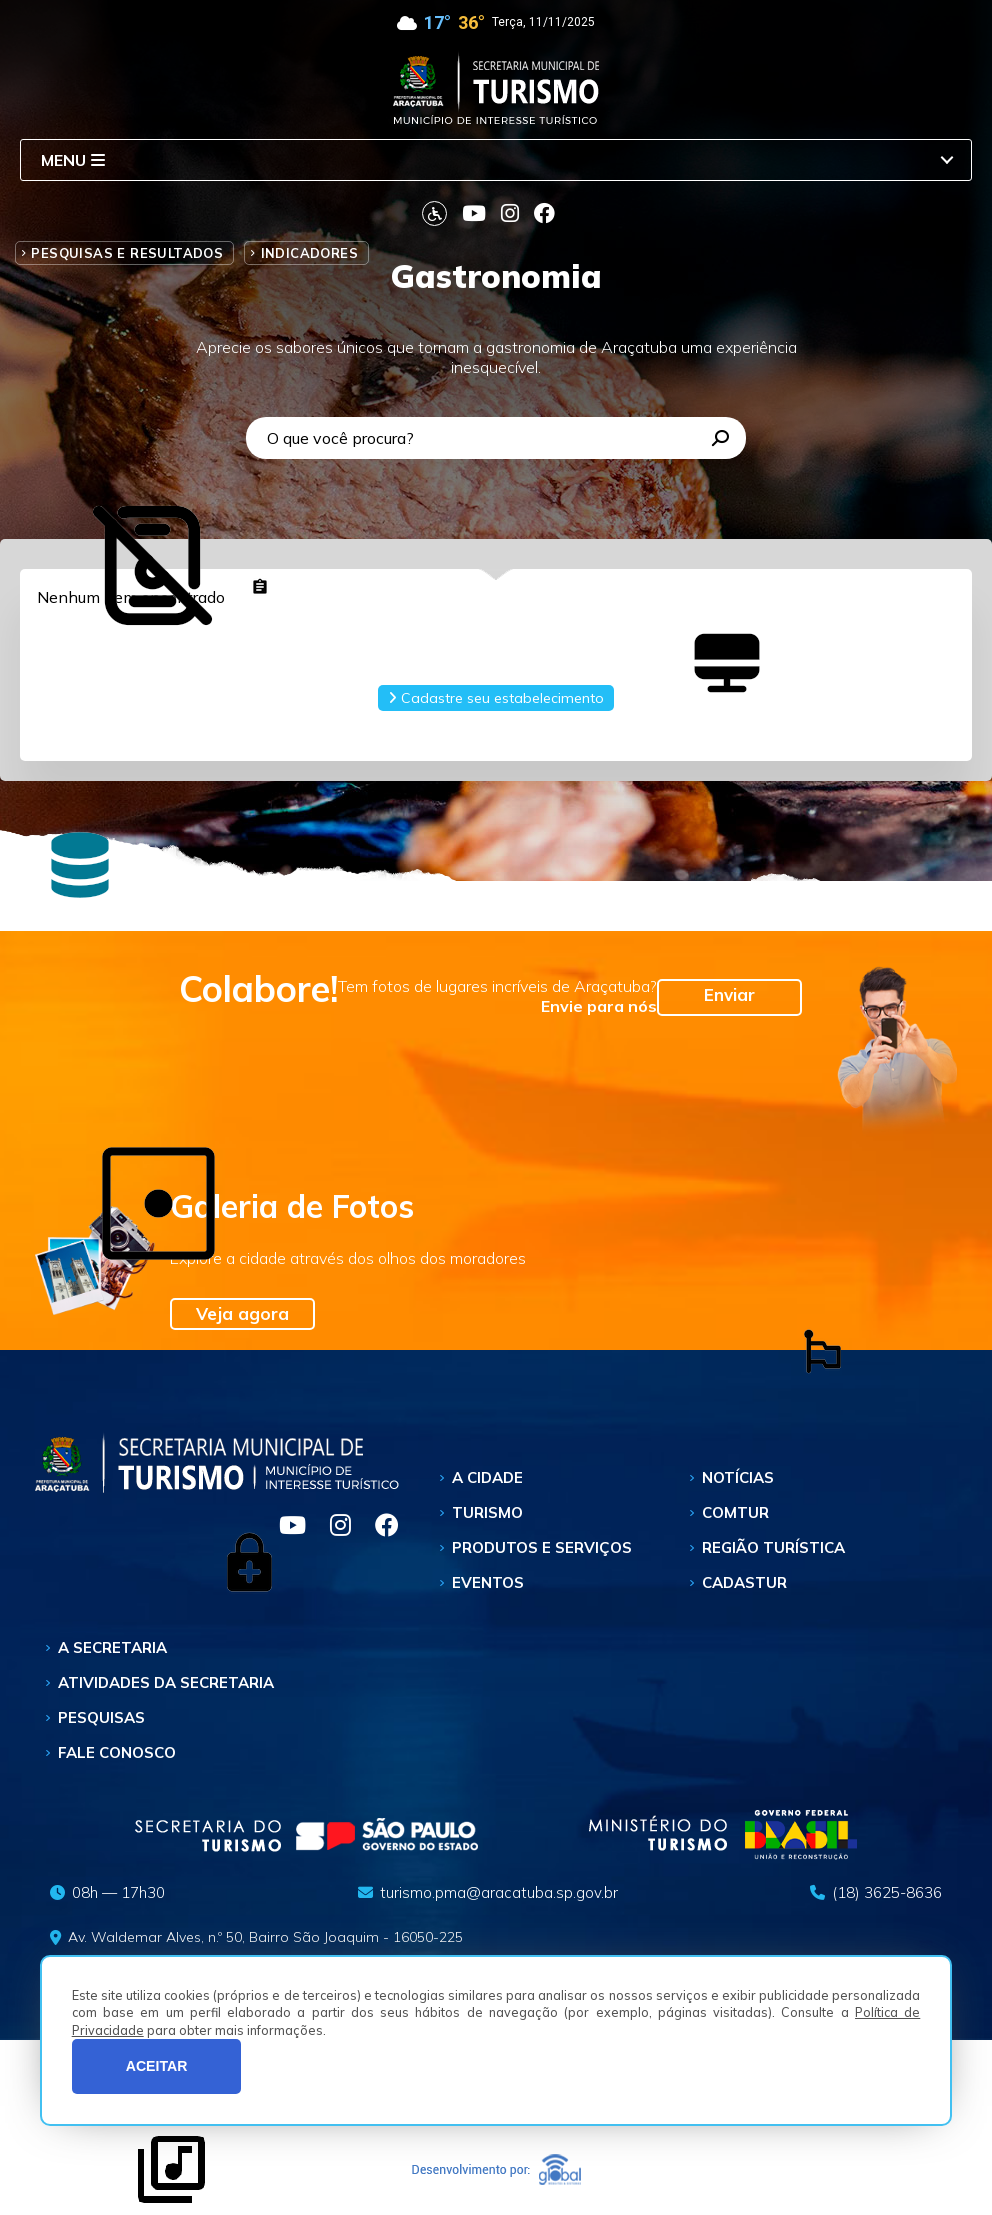  What do you see at coordinates (171, 2169) in the screenshot?
I see `access your music library` at bounding box center [171, 2169].